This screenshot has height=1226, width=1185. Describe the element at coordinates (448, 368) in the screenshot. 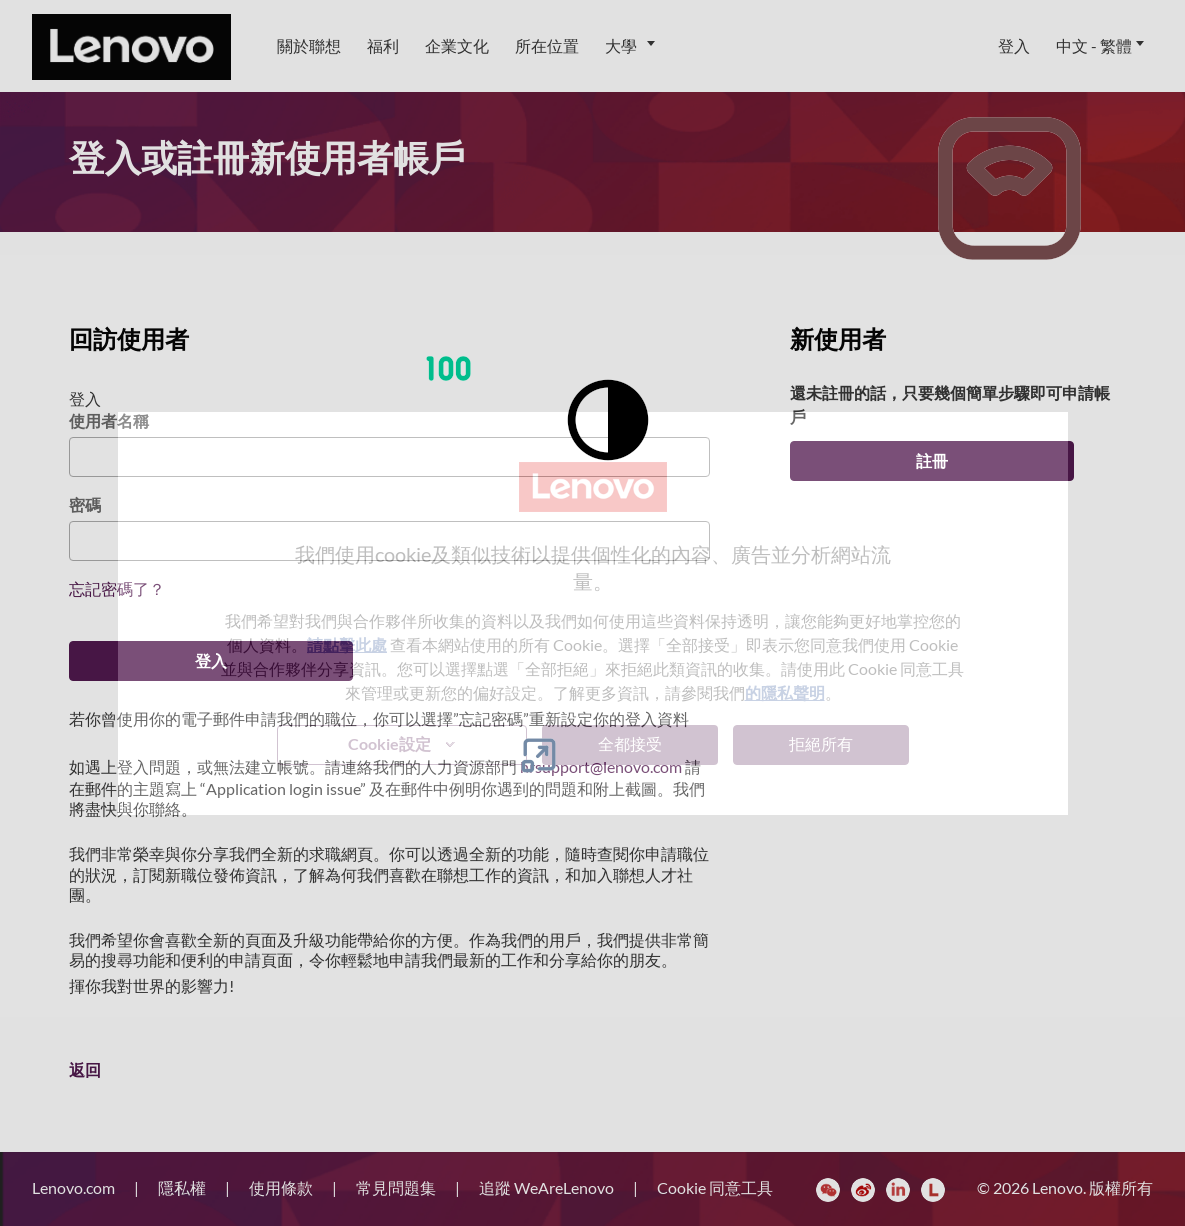

I see `indicates a perfect score or 100% completion` at that location.